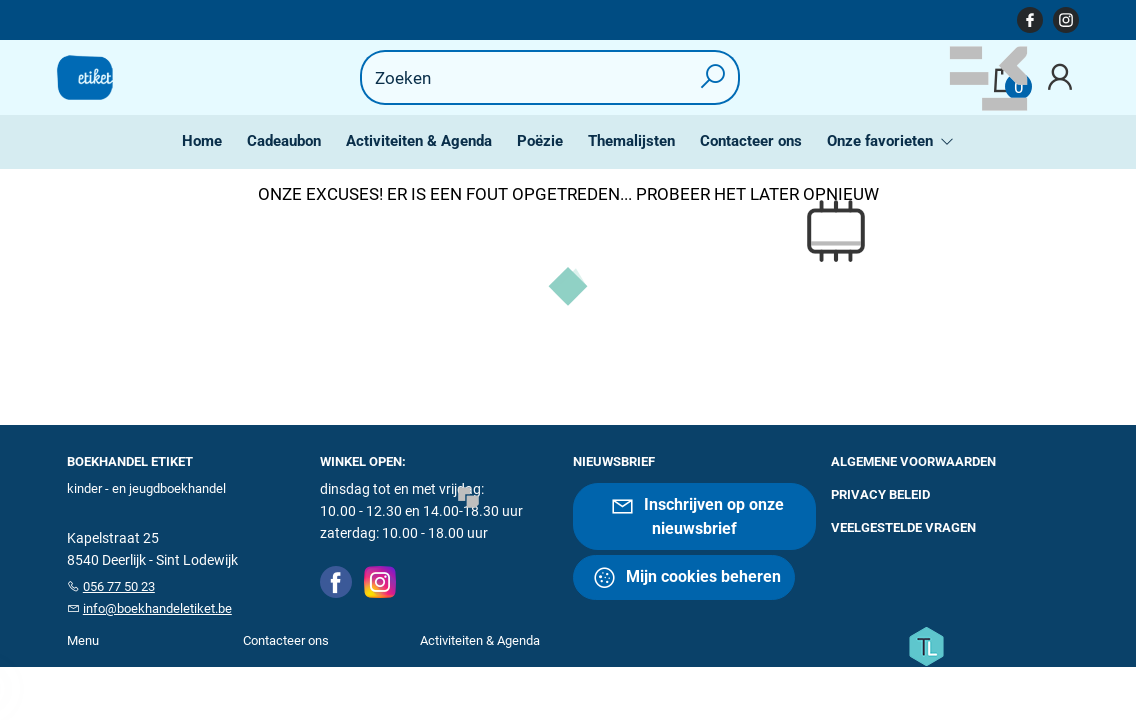 This screenshot has height=720, width=1136. What do you see at coordinates (836, 229) in the screenshot?
I see `view system hardware information` at bounding box center [836, 229].